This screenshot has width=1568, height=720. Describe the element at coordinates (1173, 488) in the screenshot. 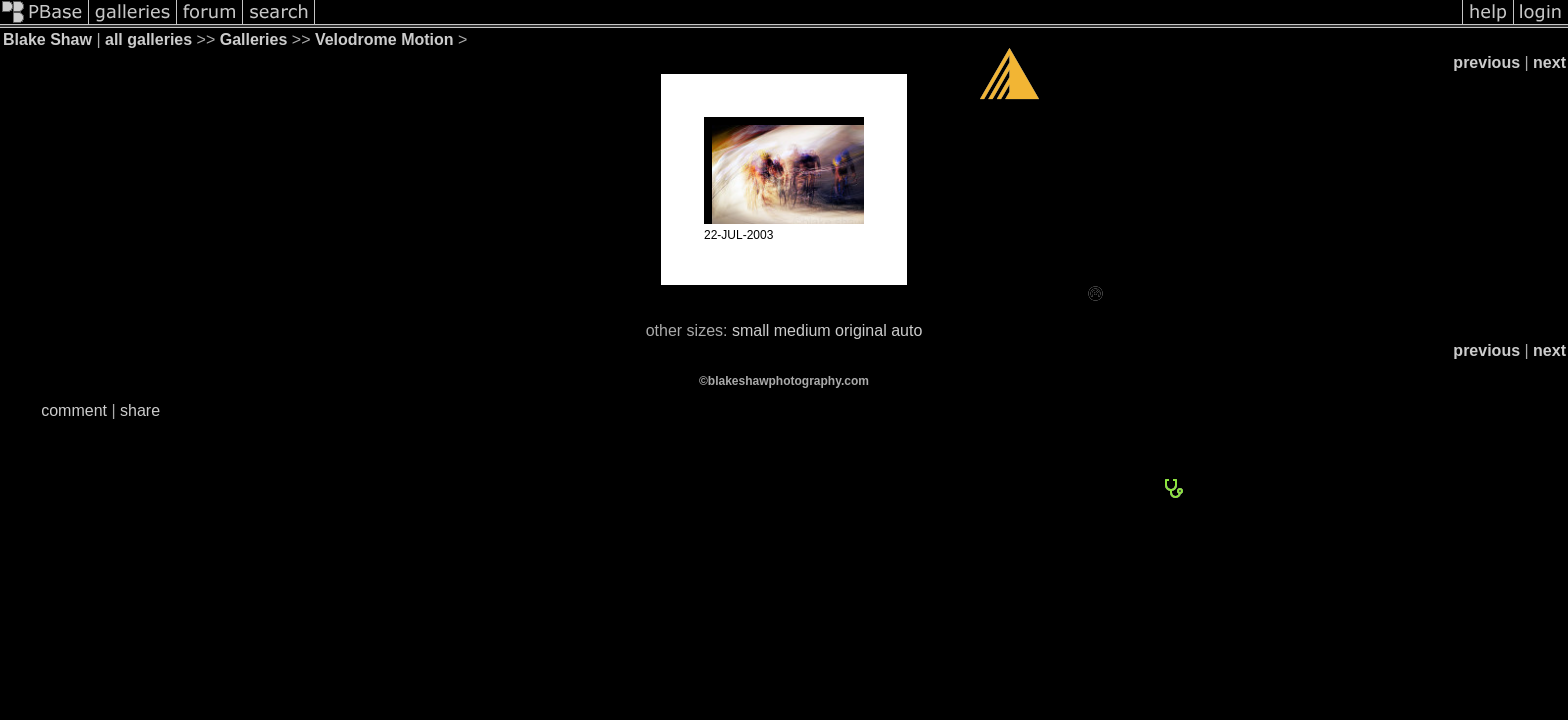

I see `access health or medical features` at that location.